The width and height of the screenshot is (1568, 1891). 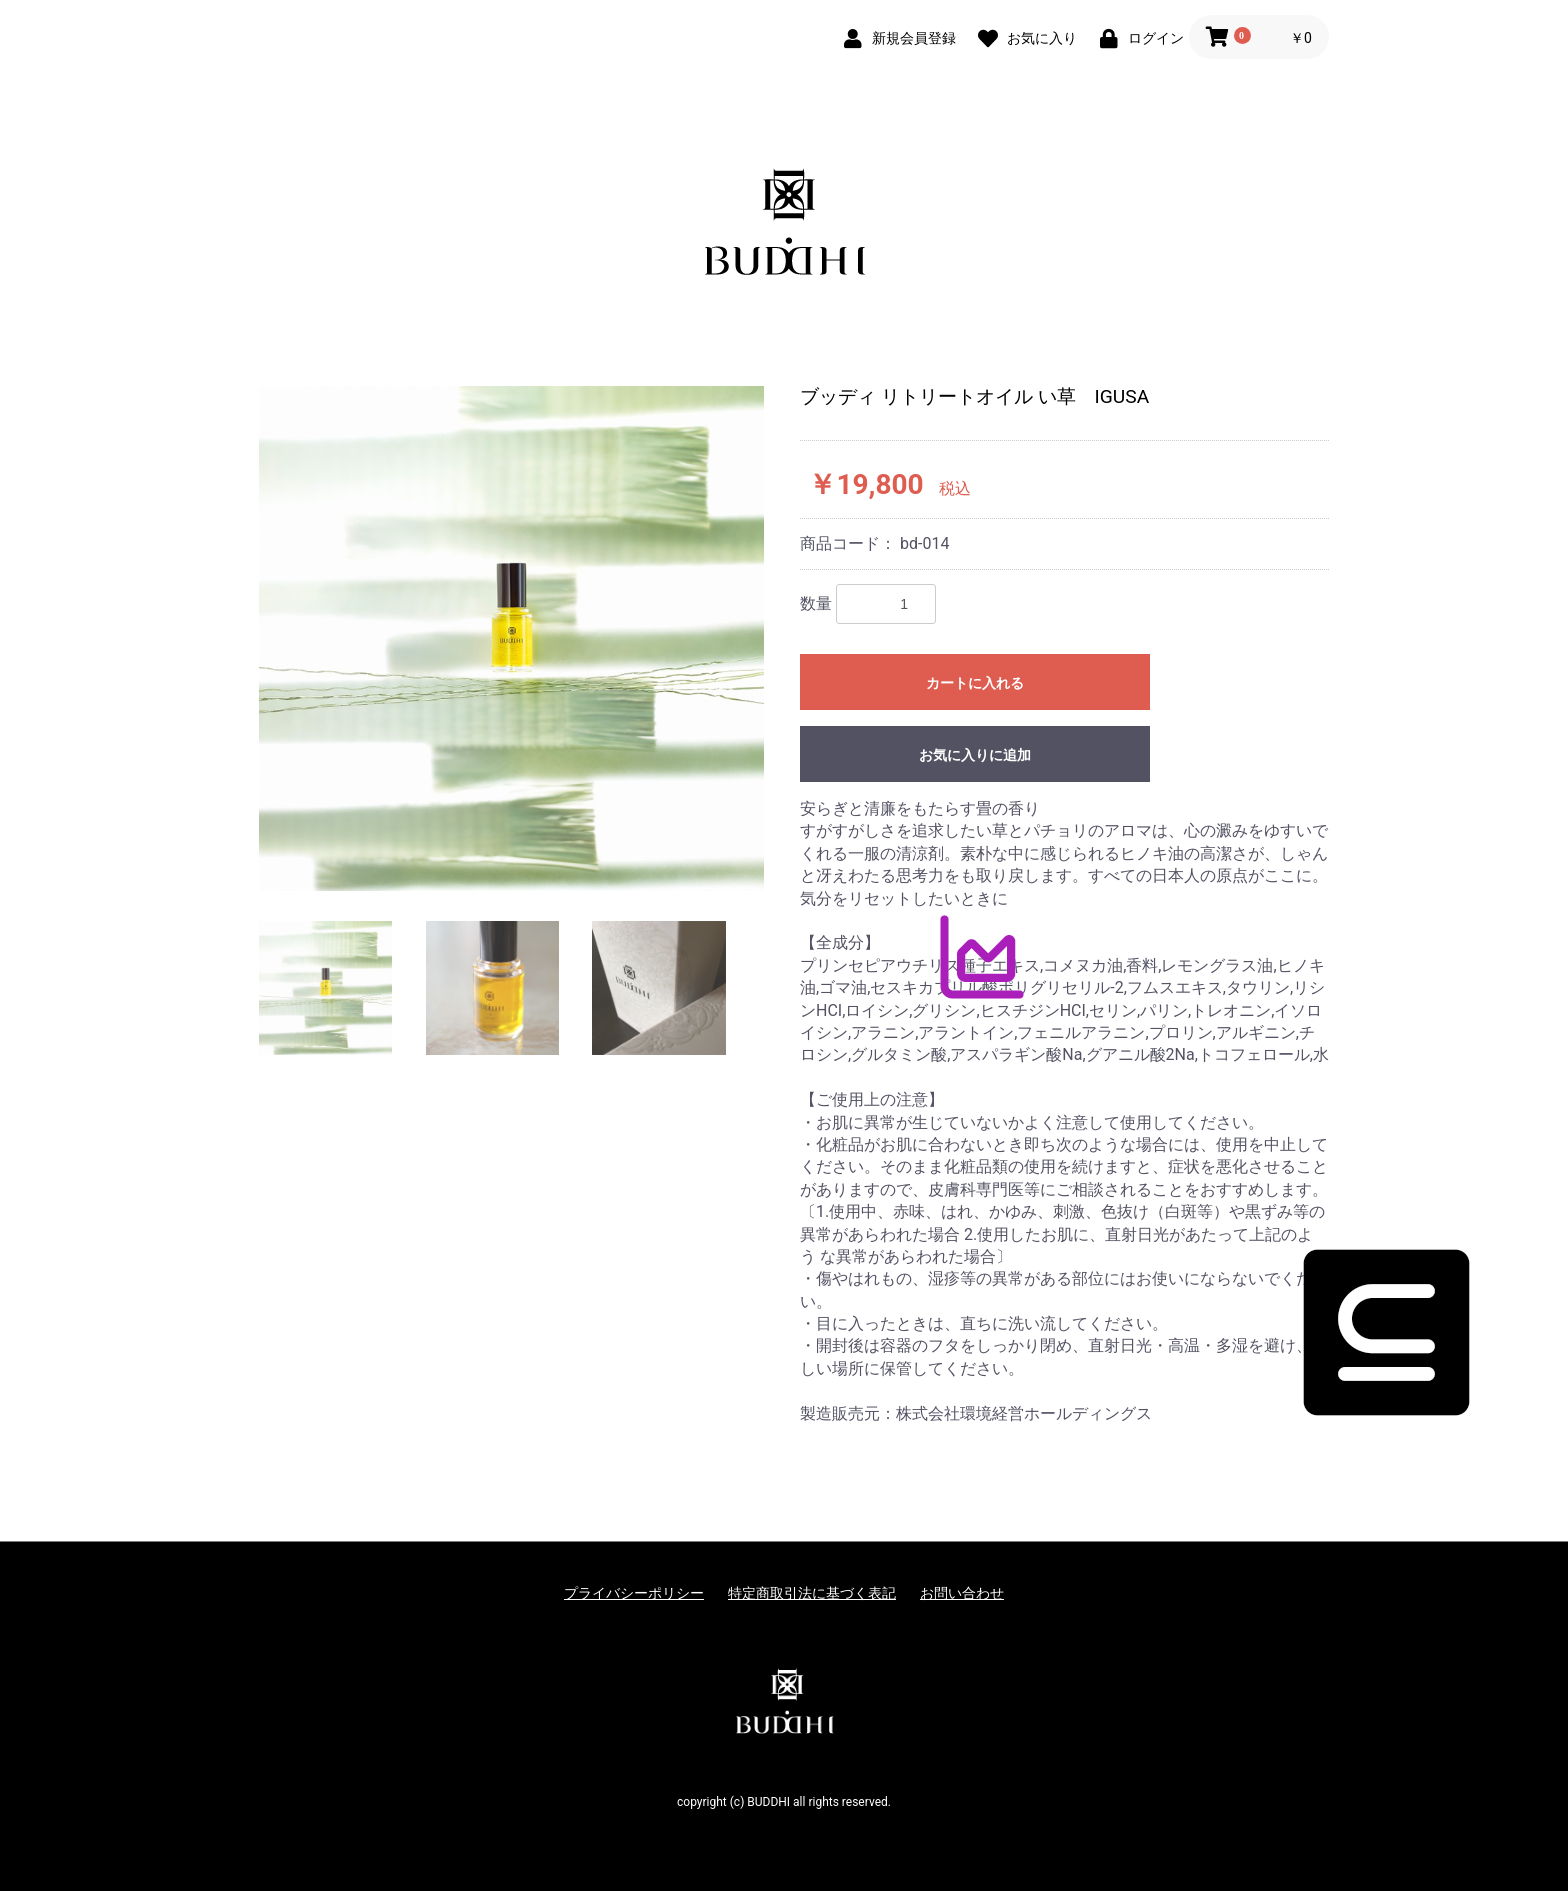 What do you see at coordinates (1386, 1332) in the screenshot?
I see `indicates a subset relationship in mathematical or data contexts` at bounding box center [1386, 1332].